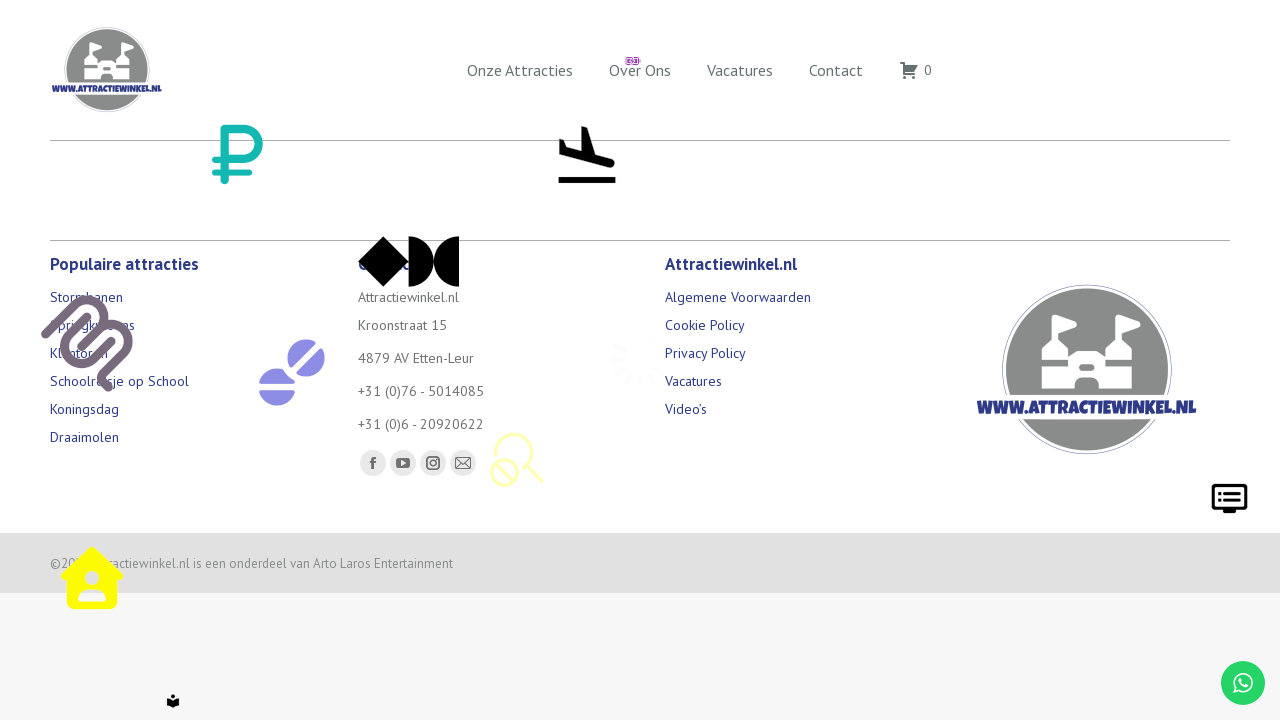  I want to click on indicates device is currently charging, so click(633, 61).